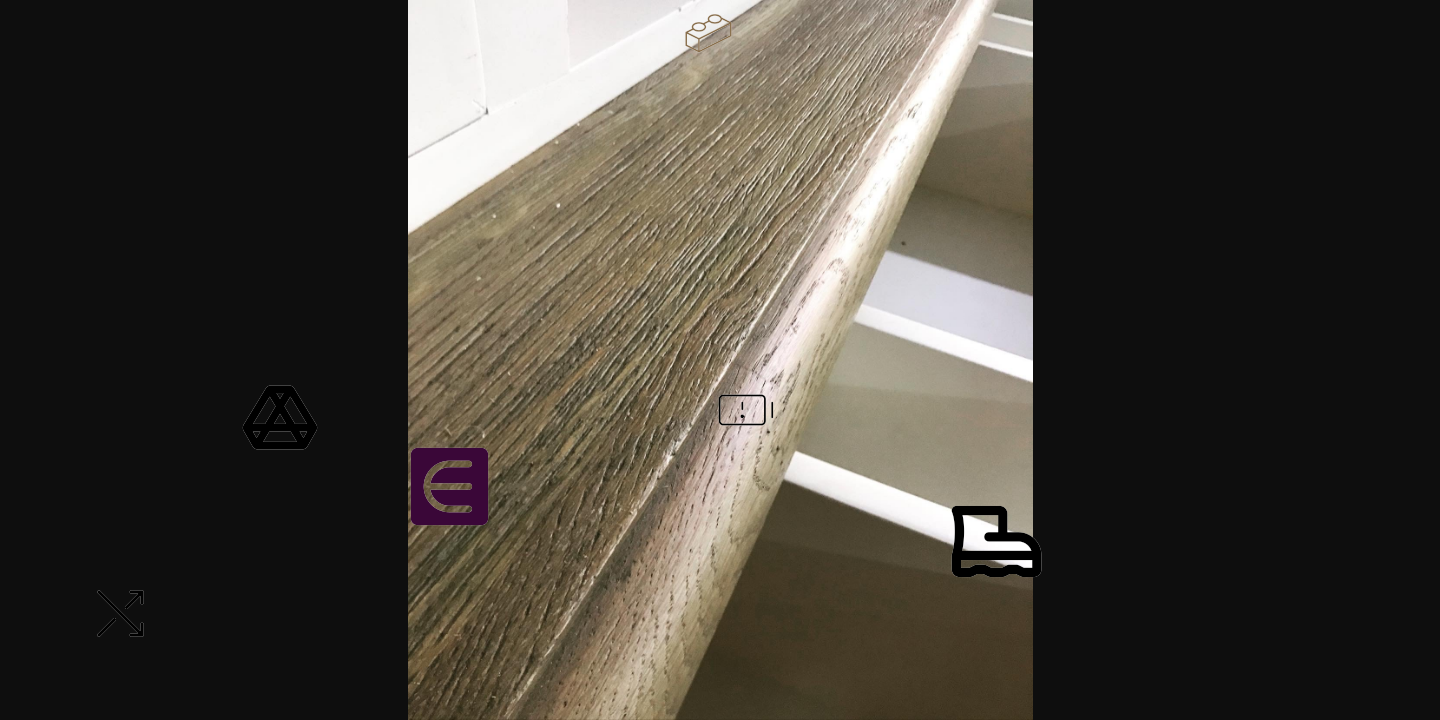  Describe the element at coordinates (745, 410) in the screenshot. I see `indicates low battery warning` at that location.